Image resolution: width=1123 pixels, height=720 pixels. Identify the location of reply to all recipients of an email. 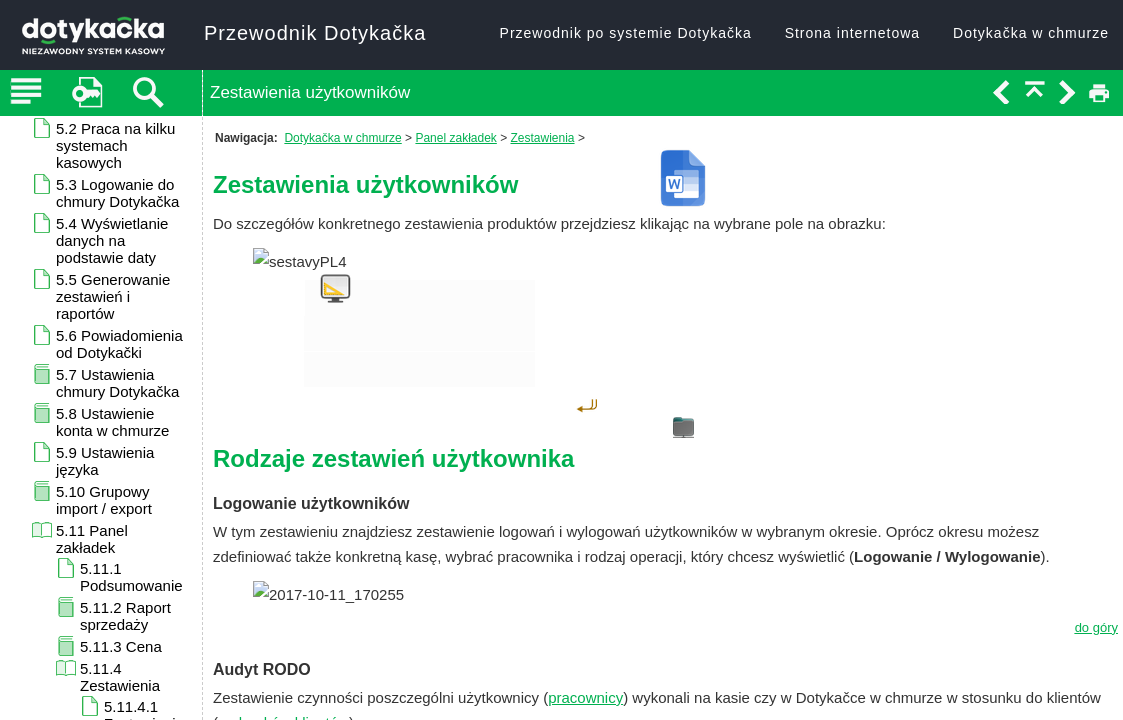
(586, 404).